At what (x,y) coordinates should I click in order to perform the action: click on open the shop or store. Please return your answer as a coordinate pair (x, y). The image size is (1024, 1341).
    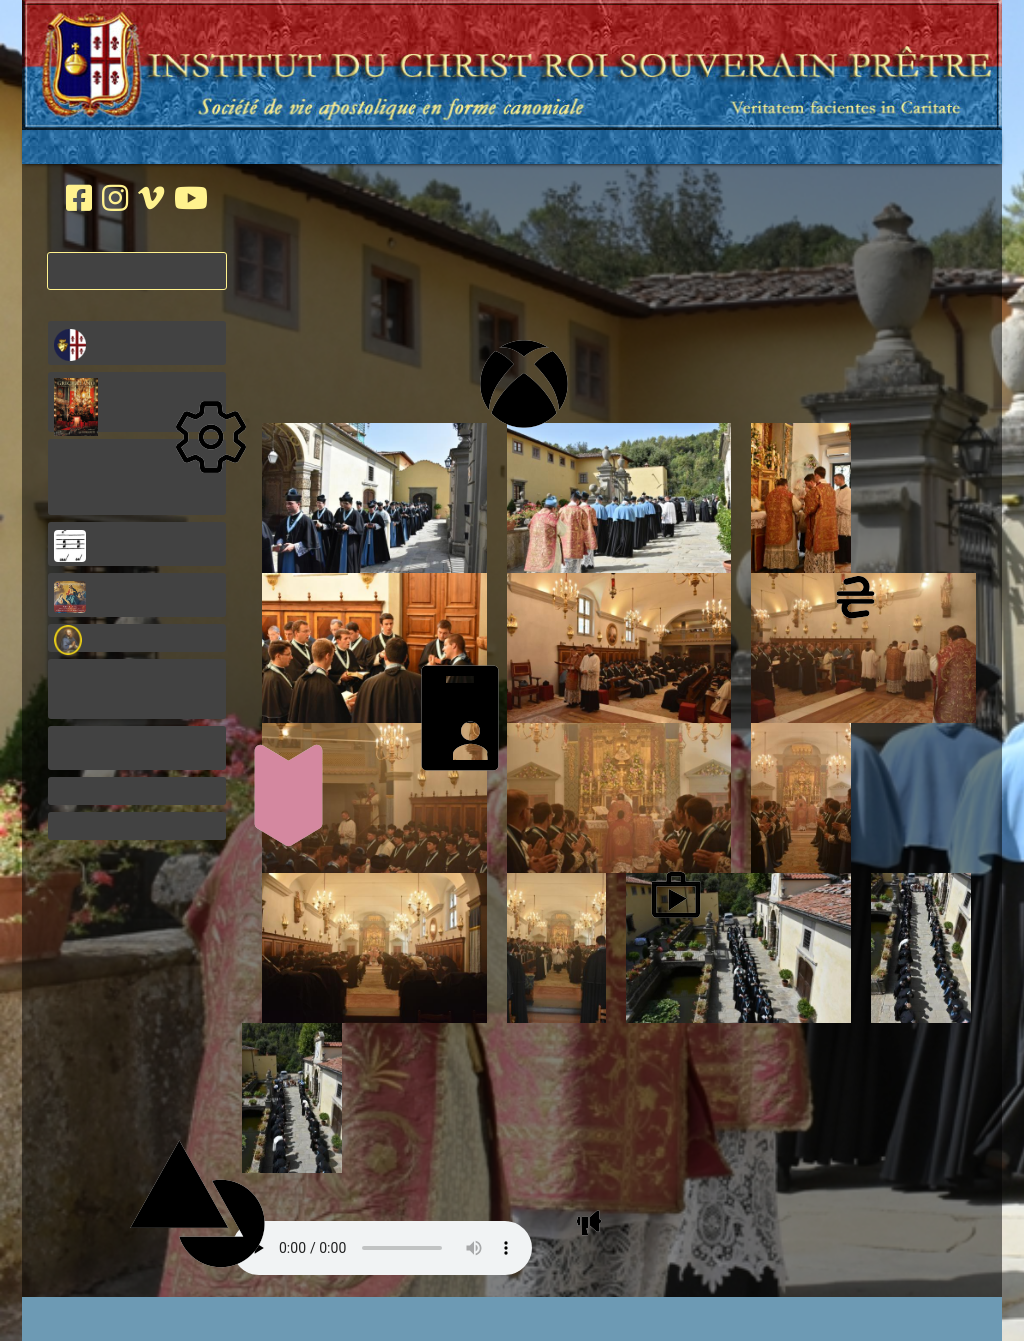
    Looking at the image, I should click on (676, 896).